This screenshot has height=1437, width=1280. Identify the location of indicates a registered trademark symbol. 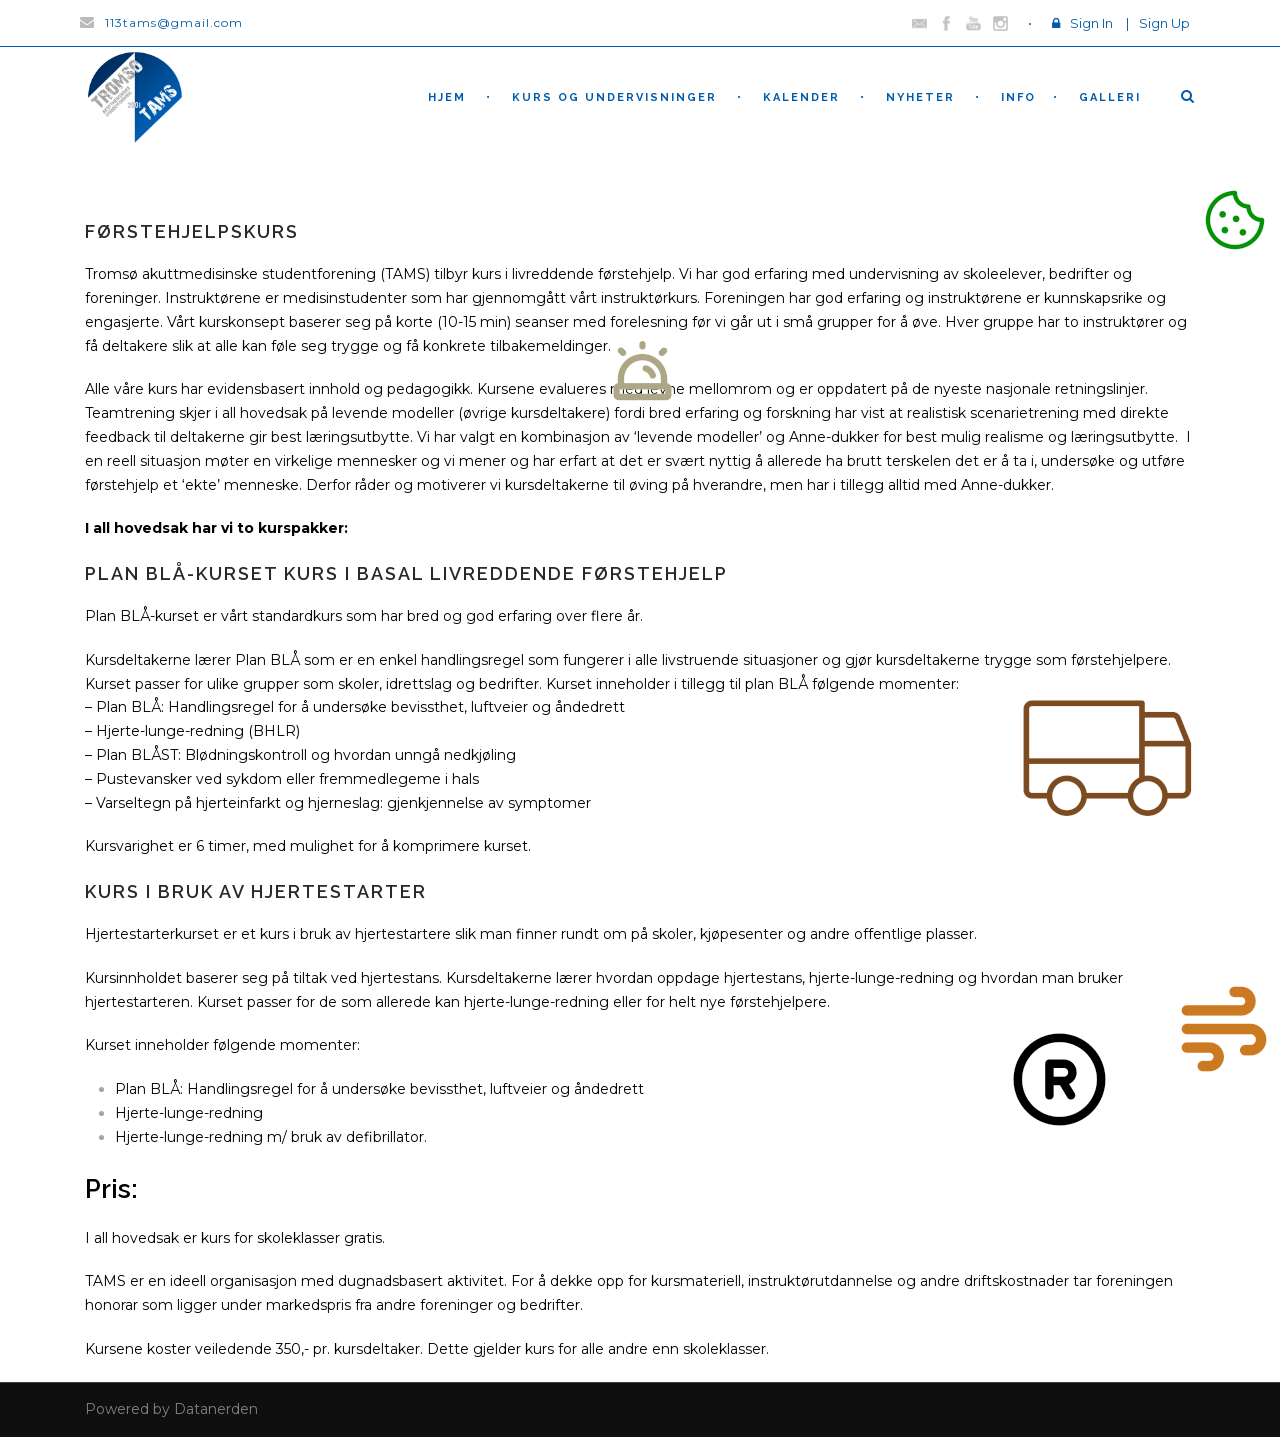
(1059, 1079).